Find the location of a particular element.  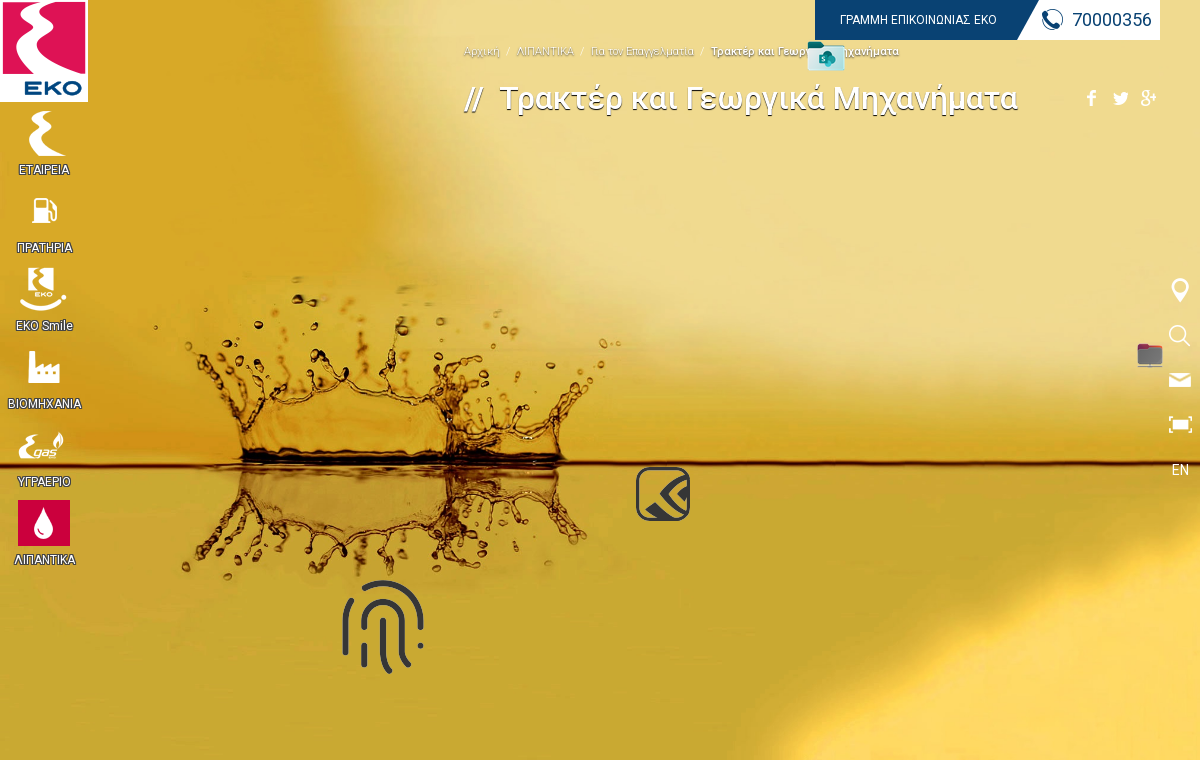

access a remote or network folder is located at coordinates (1150, 355).